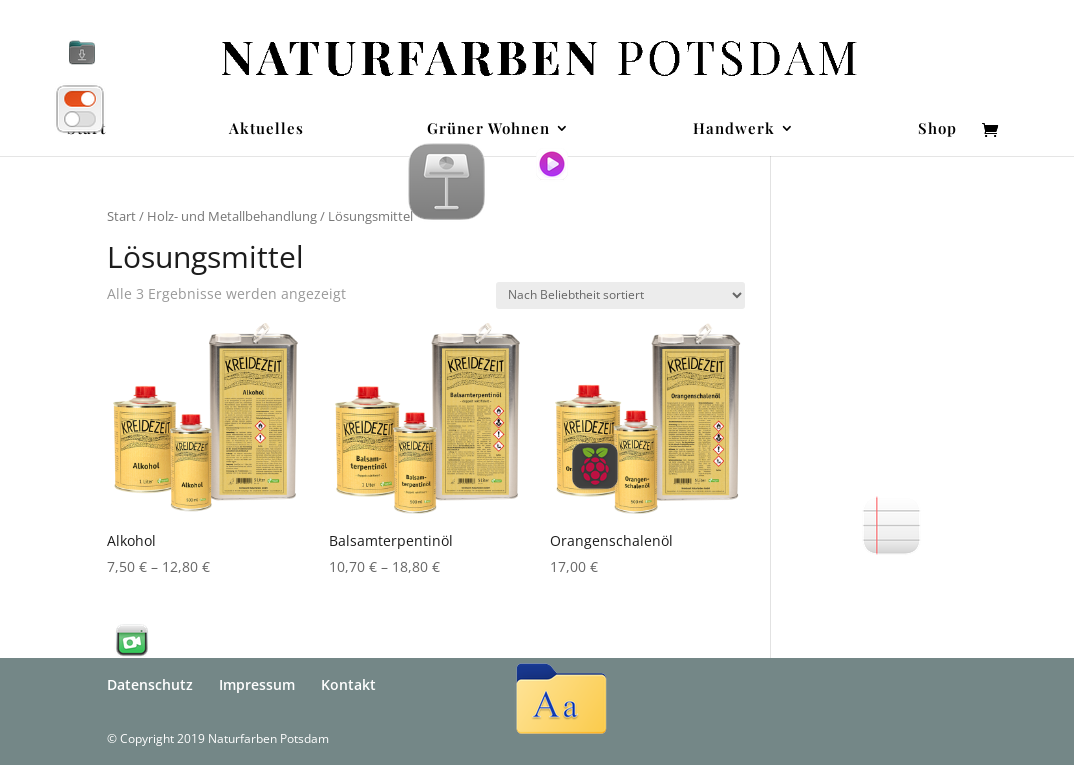 This screenshot has height=765, width=1074. I want to click on open the text editor app, so click(891, 525).